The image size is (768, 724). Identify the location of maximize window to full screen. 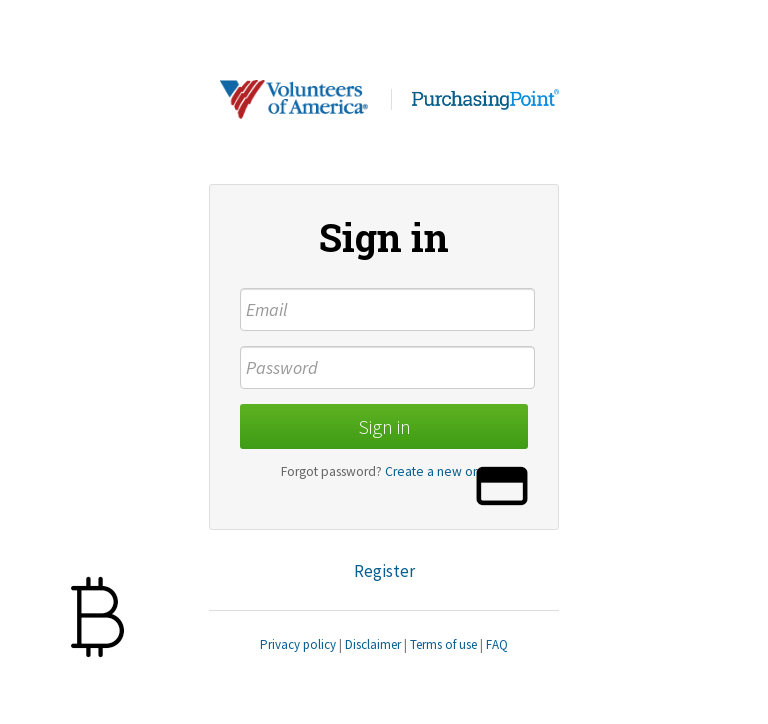
(502, 486).